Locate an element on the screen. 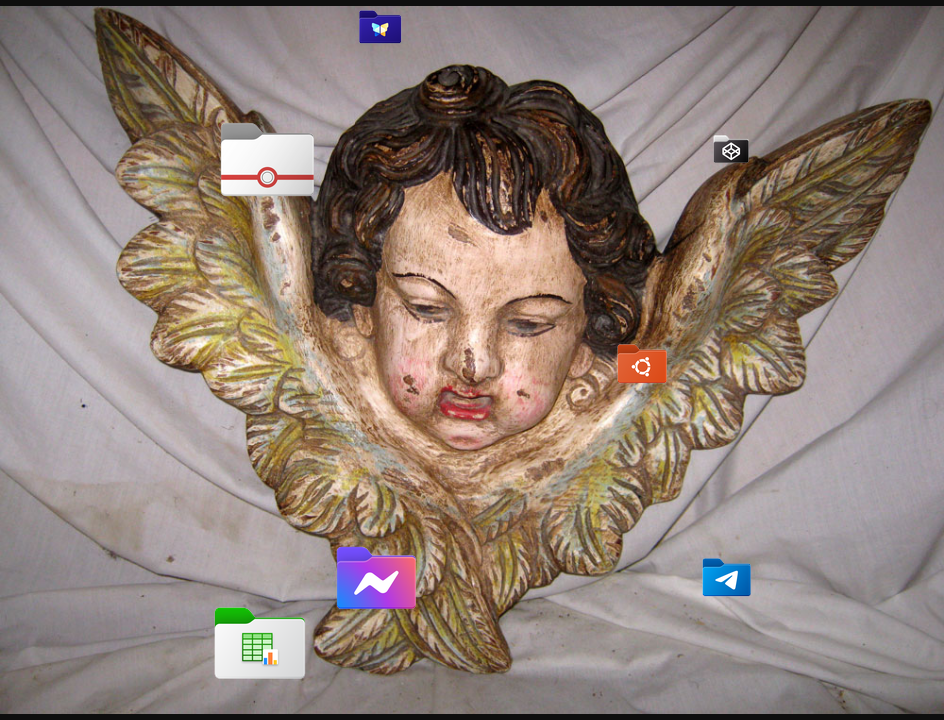 This screenshot has width=944, height=720. open pokémon premier ball themed folder is located at coordinates (267, 162).